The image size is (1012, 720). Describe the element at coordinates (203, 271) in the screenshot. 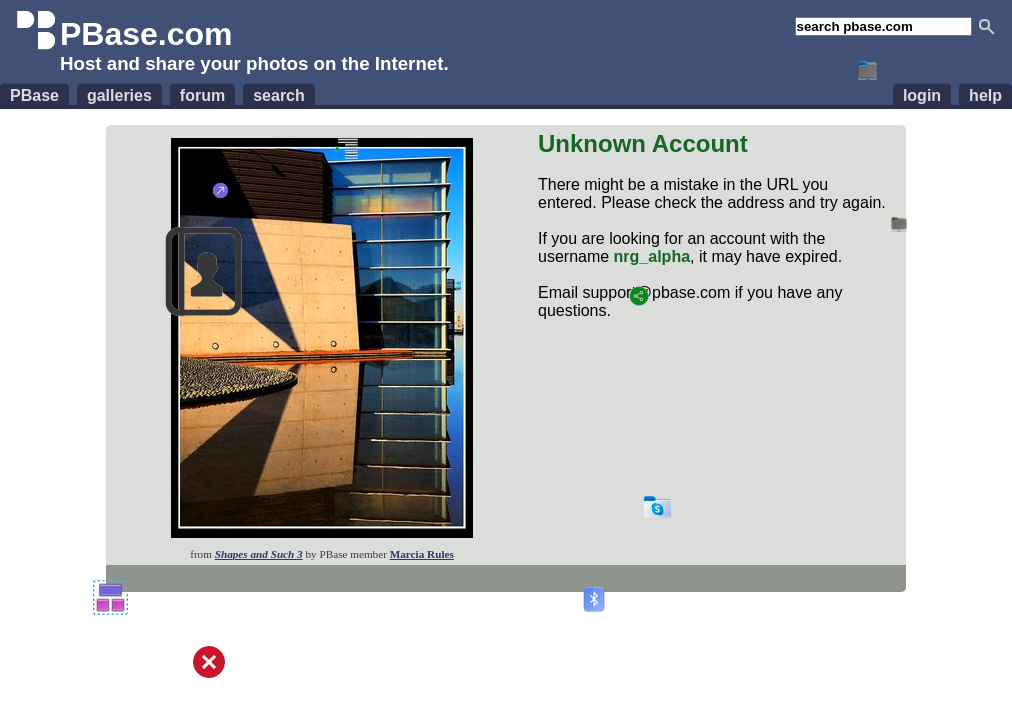

I see `open contacts or address book` at that location.